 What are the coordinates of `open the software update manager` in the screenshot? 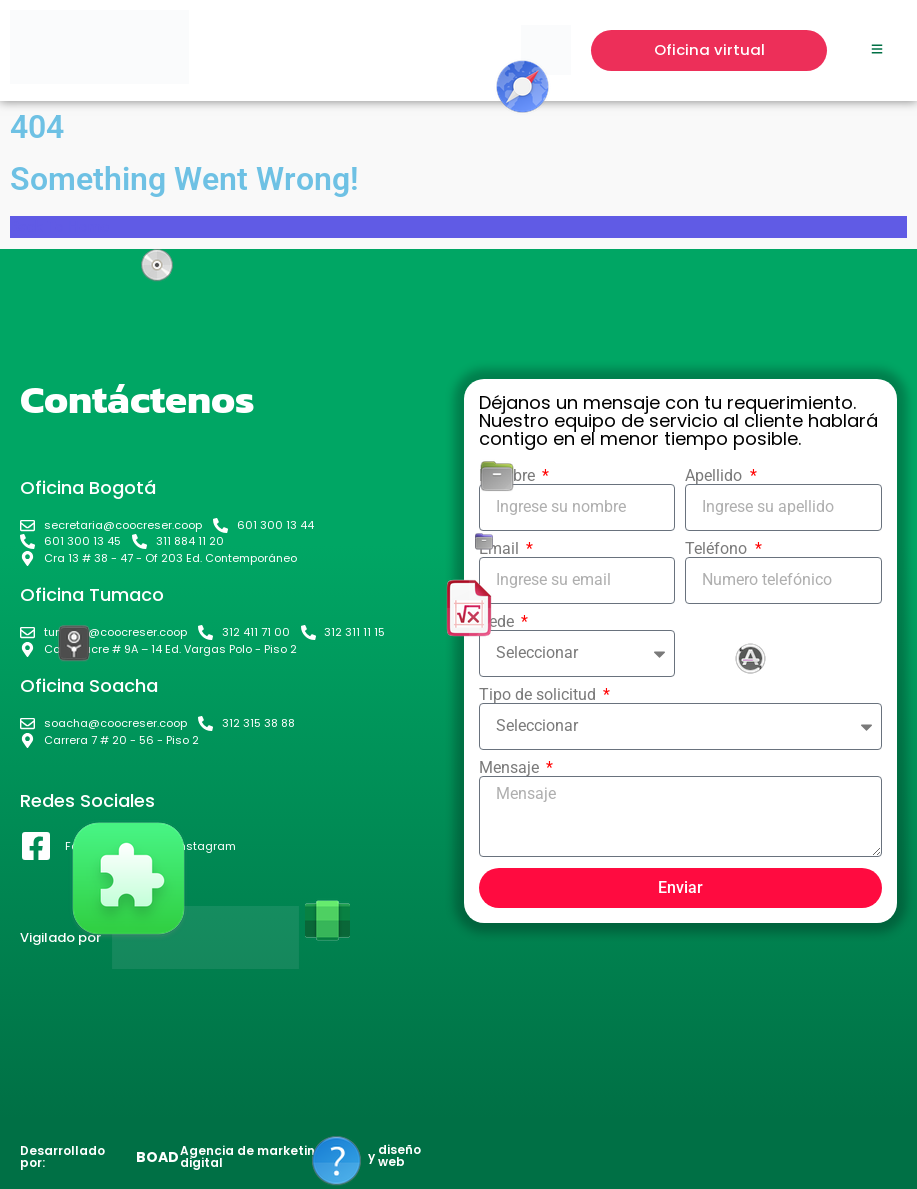 It's located at (750, 658).